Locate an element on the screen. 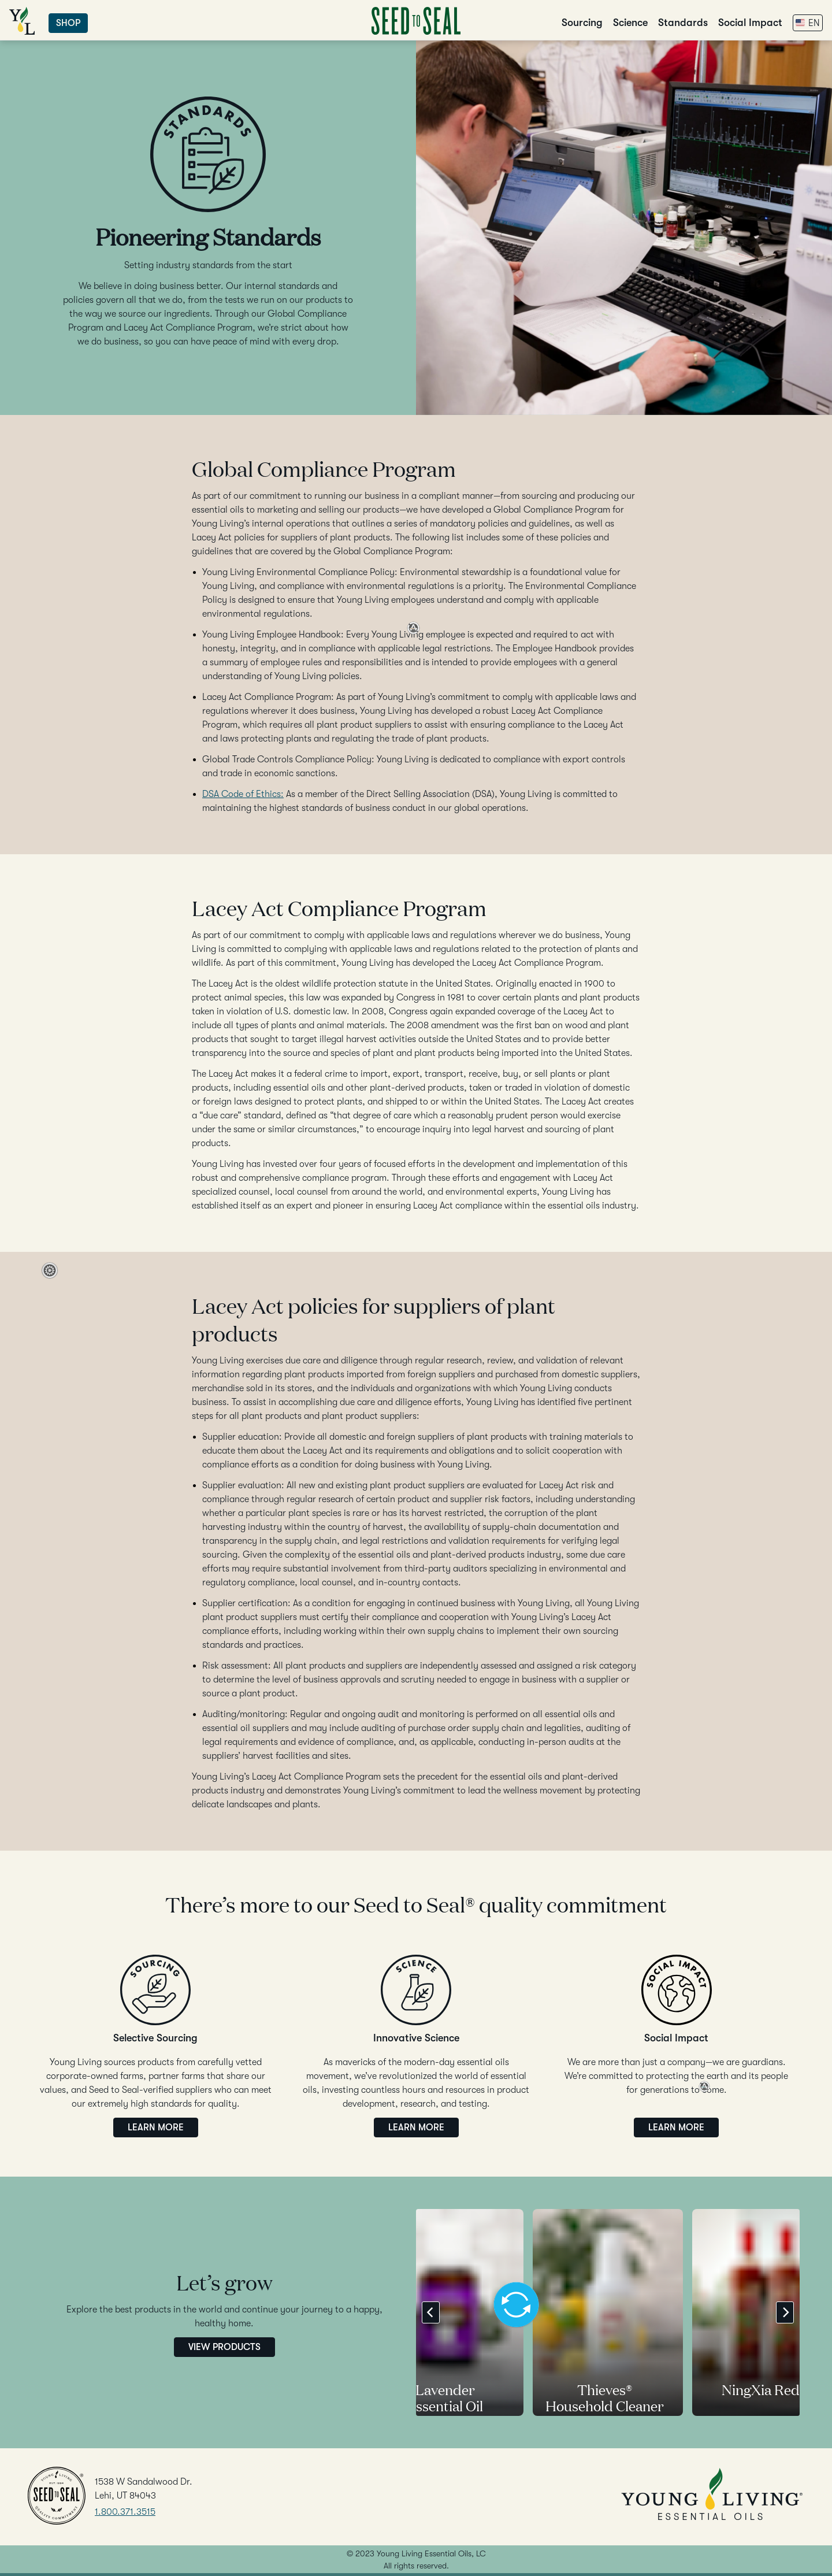  indicates file sync in progress is located at coordinates (516, 2304).